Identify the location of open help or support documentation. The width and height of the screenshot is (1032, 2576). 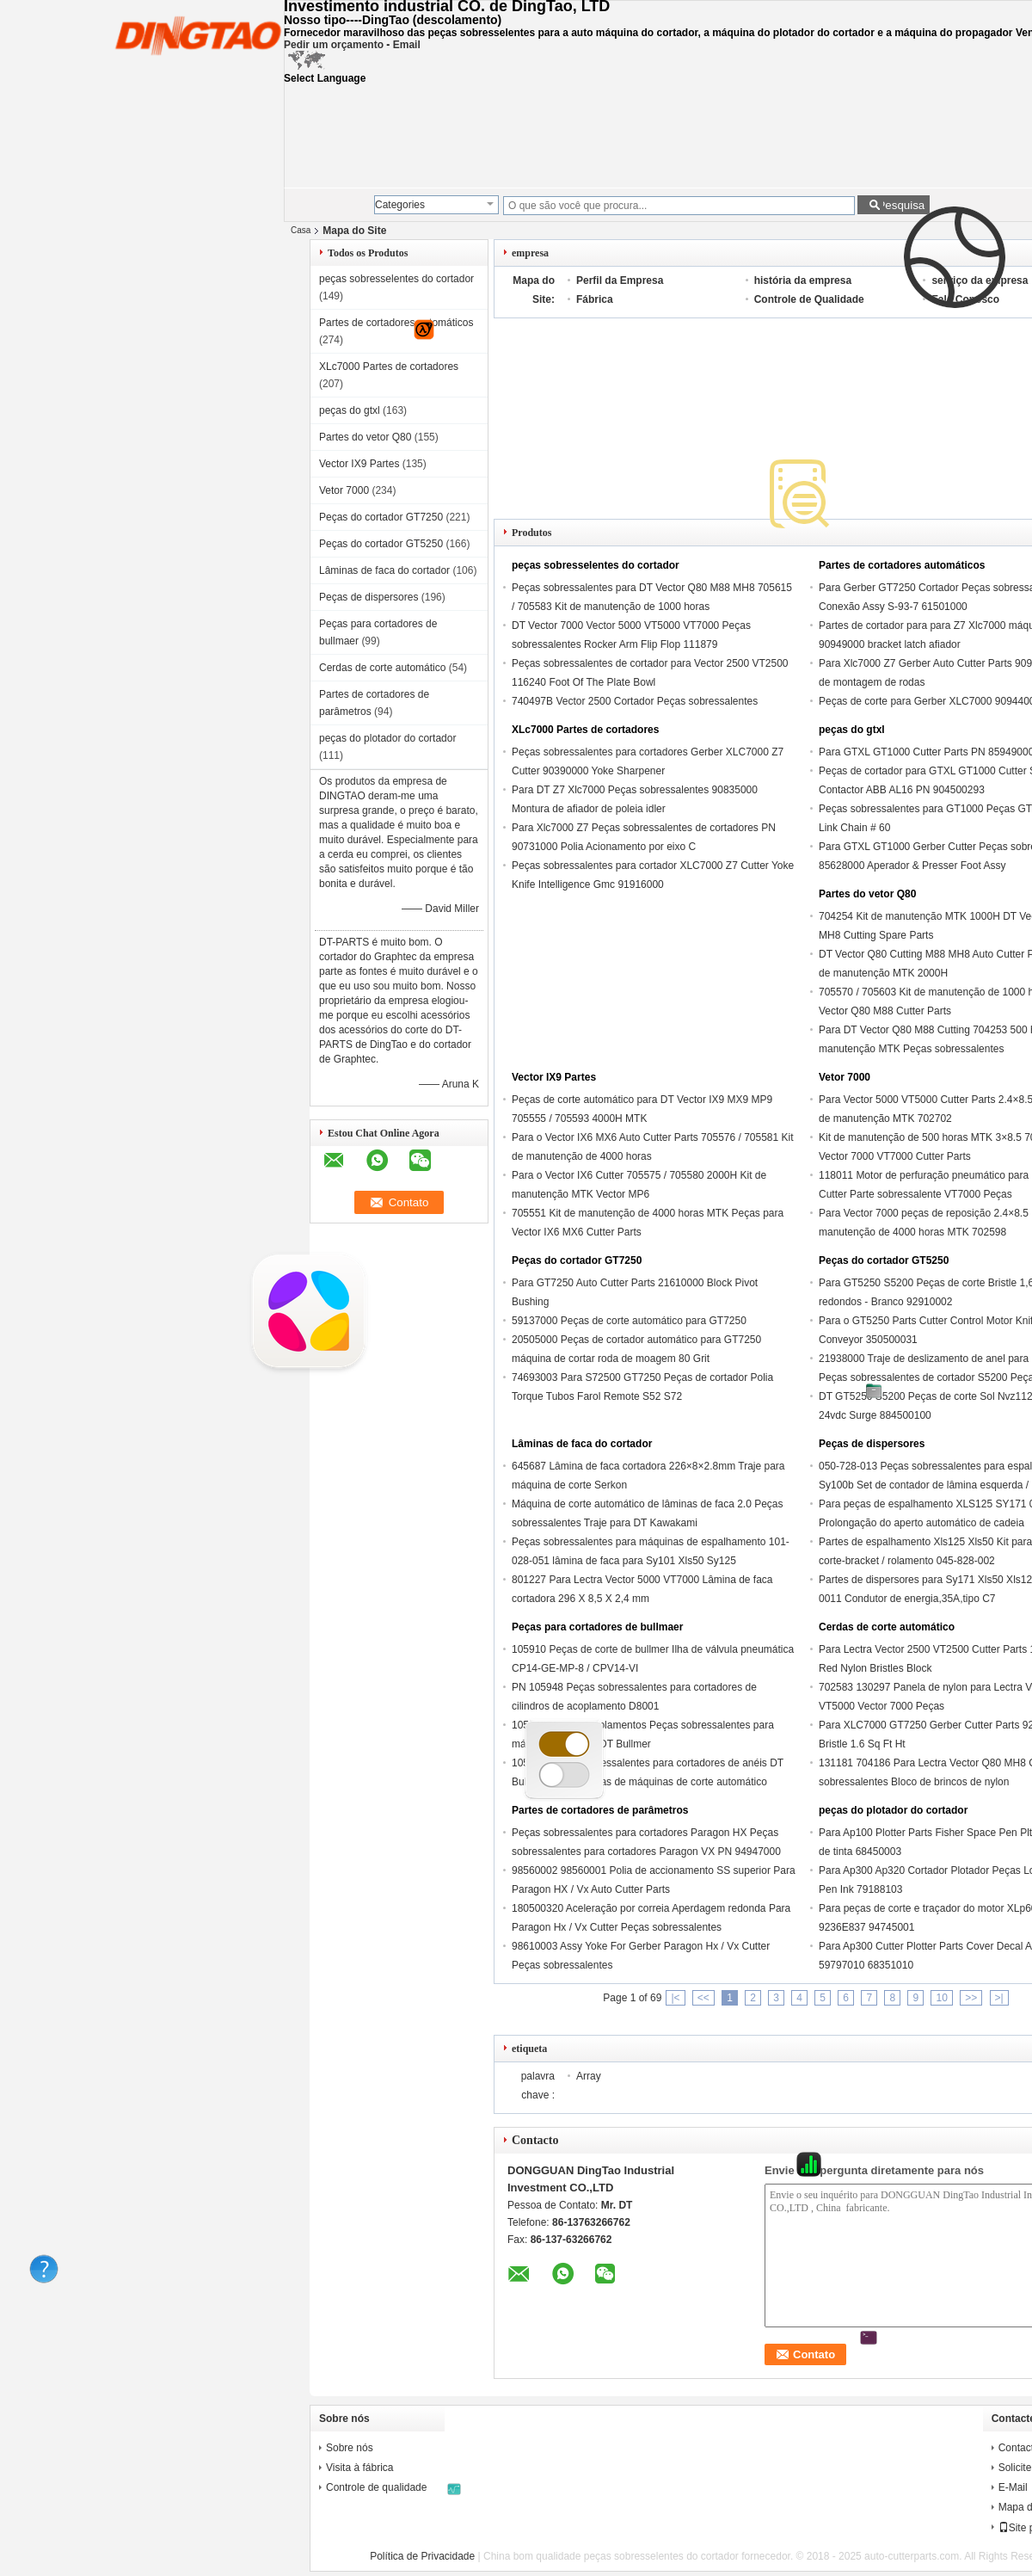
(44, 2269).